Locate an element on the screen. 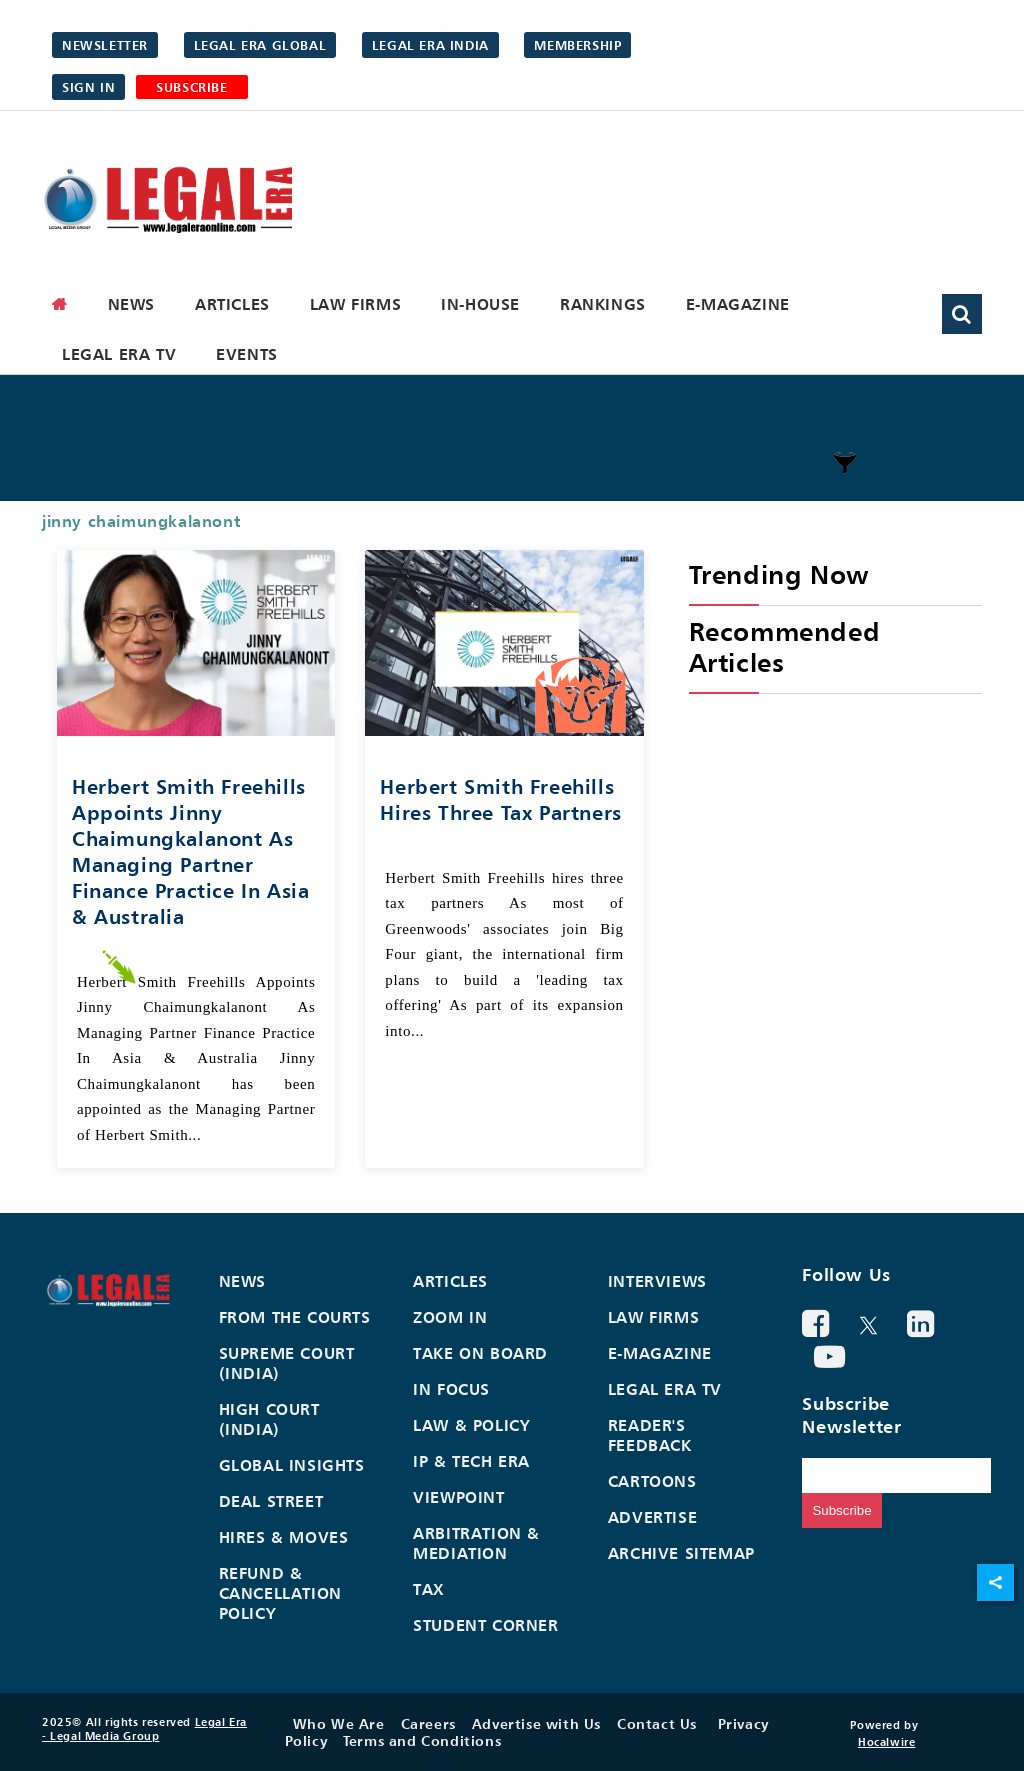 Image resolution: width=1024 pixels, height=1771 pixels. attack or melee combat action is located at coordinates (119, 967).